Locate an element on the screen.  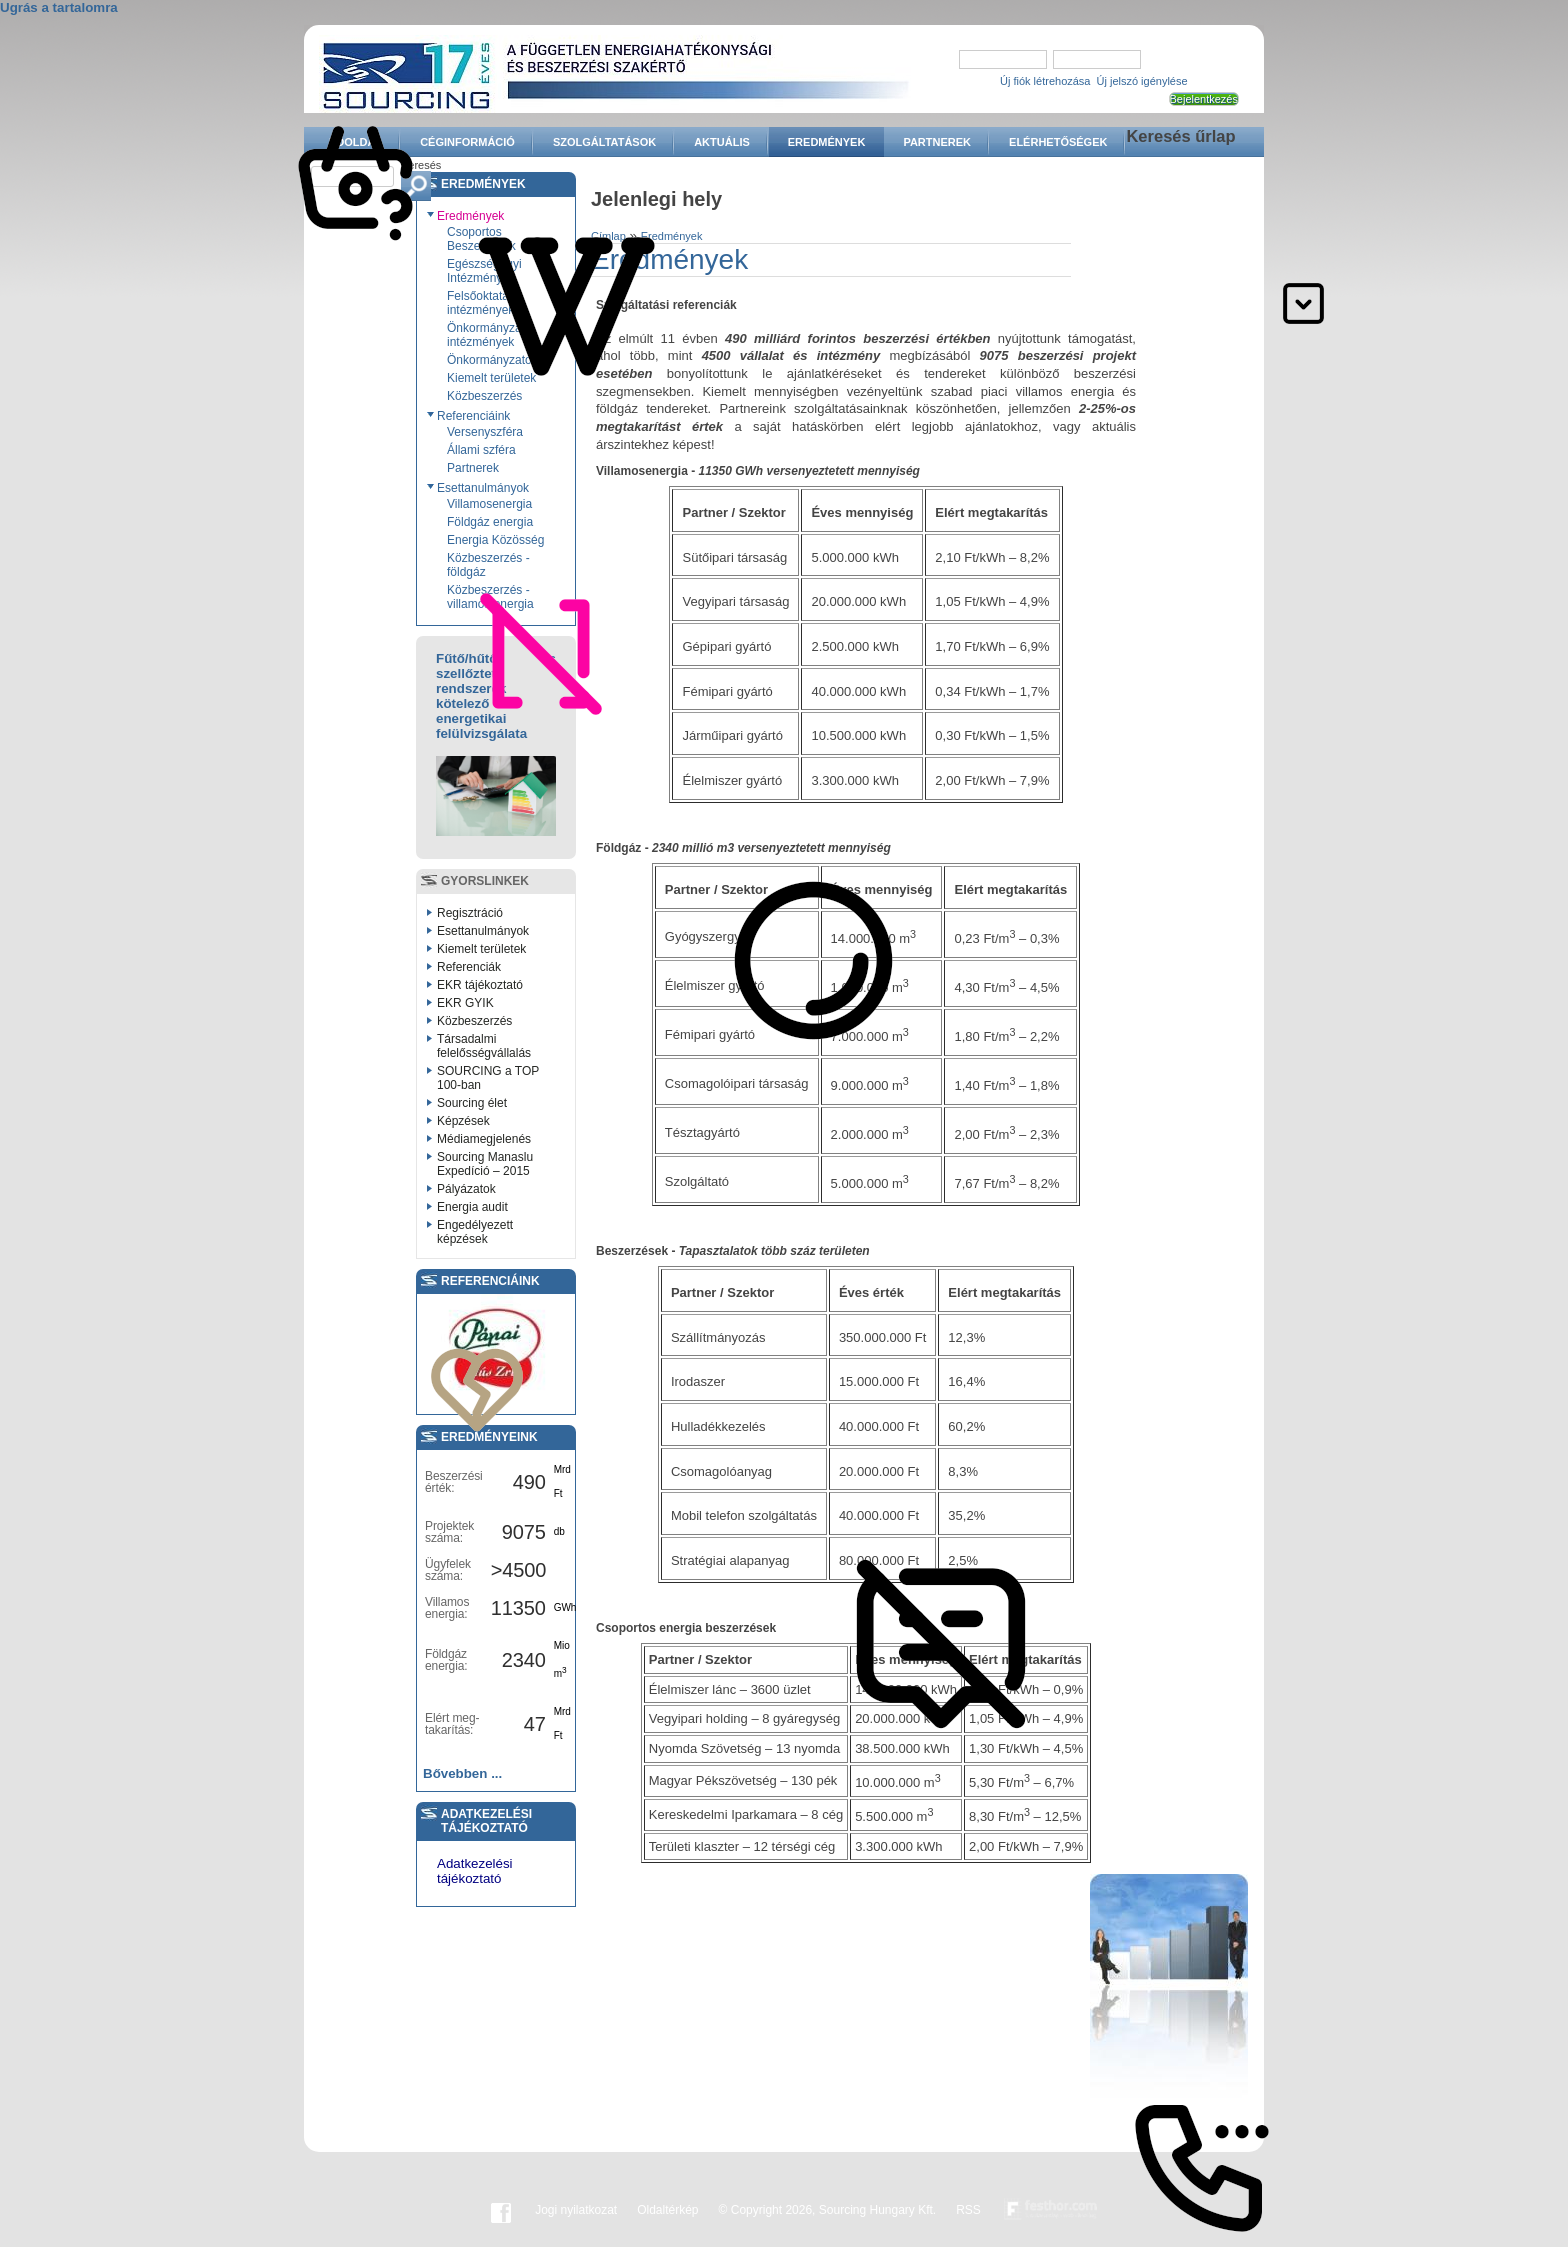
open Wikipedia article is located at coordinates (562, 304).